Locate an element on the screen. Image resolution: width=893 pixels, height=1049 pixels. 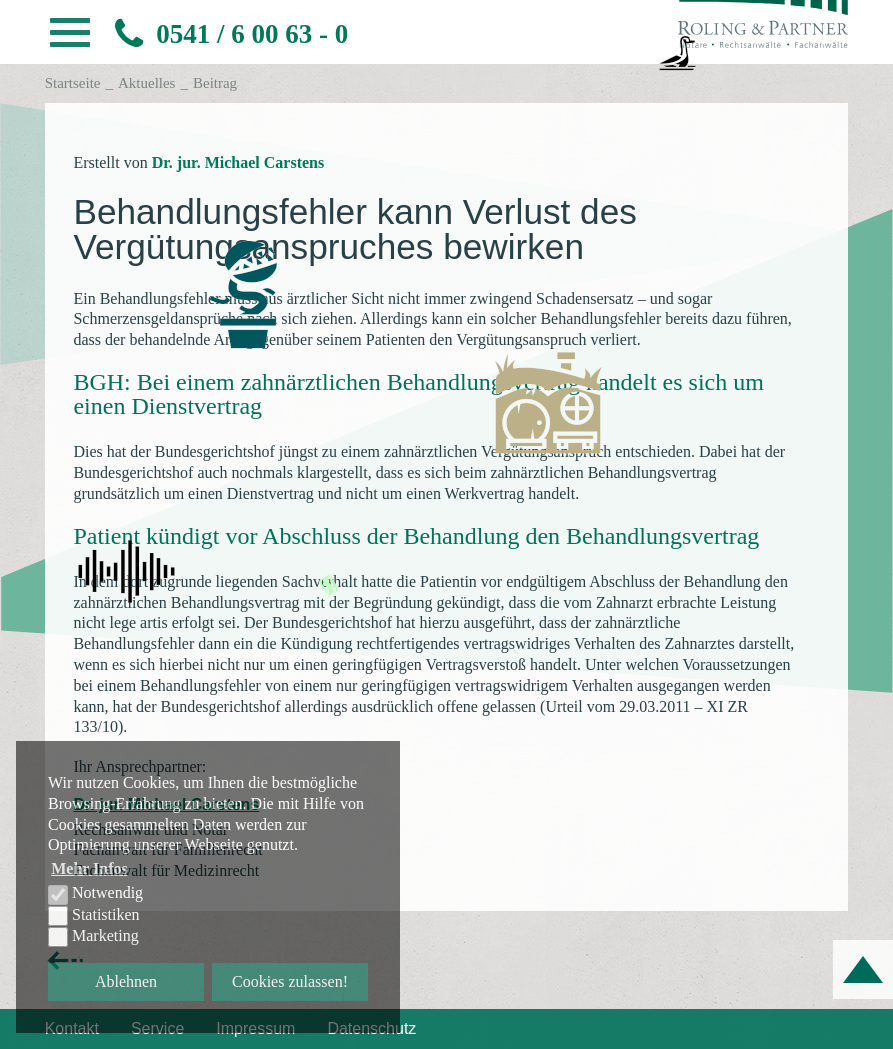
indicates heat or high temperature status is located at coordinates (328, 585).